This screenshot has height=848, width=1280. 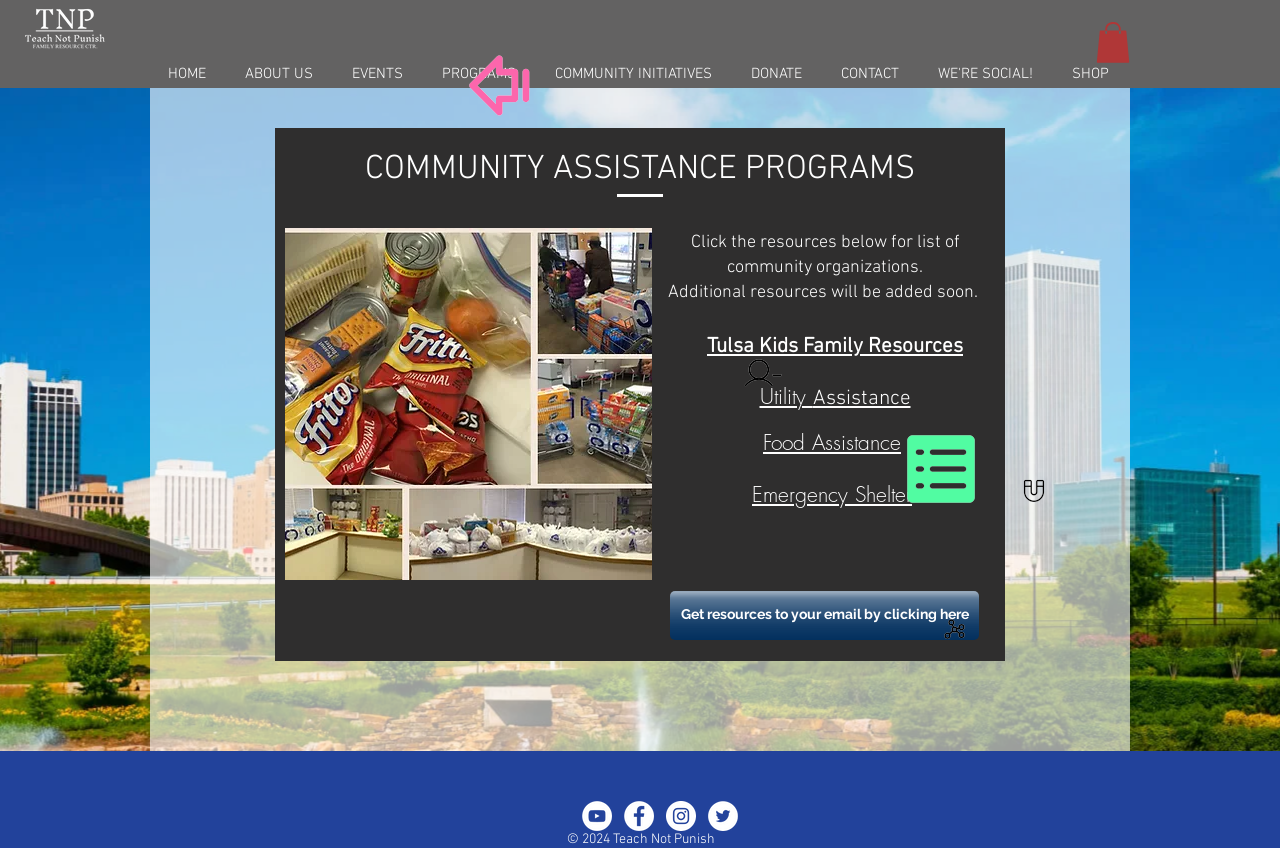 What do you see at coordinates (1034, 490) in the screenshot?
I see `activate magnetic snap or alignment tool` at bounding box center [1034, 490].